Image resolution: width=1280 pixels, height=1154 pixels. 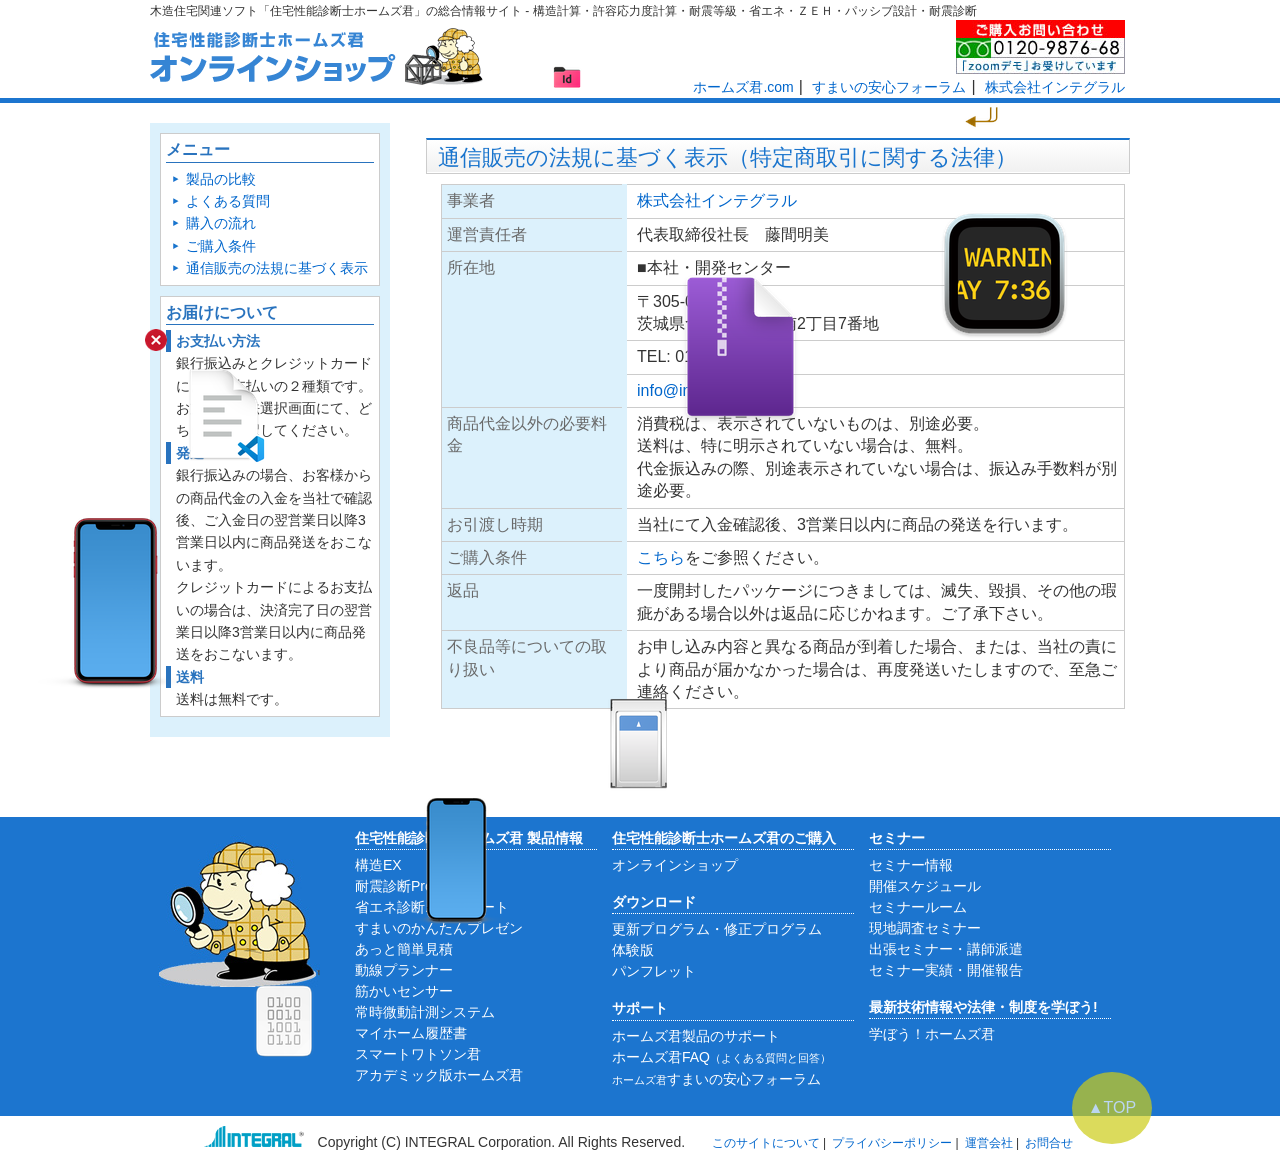 I want to click on iPhone 11 device icon, so click(x=115, y=603).